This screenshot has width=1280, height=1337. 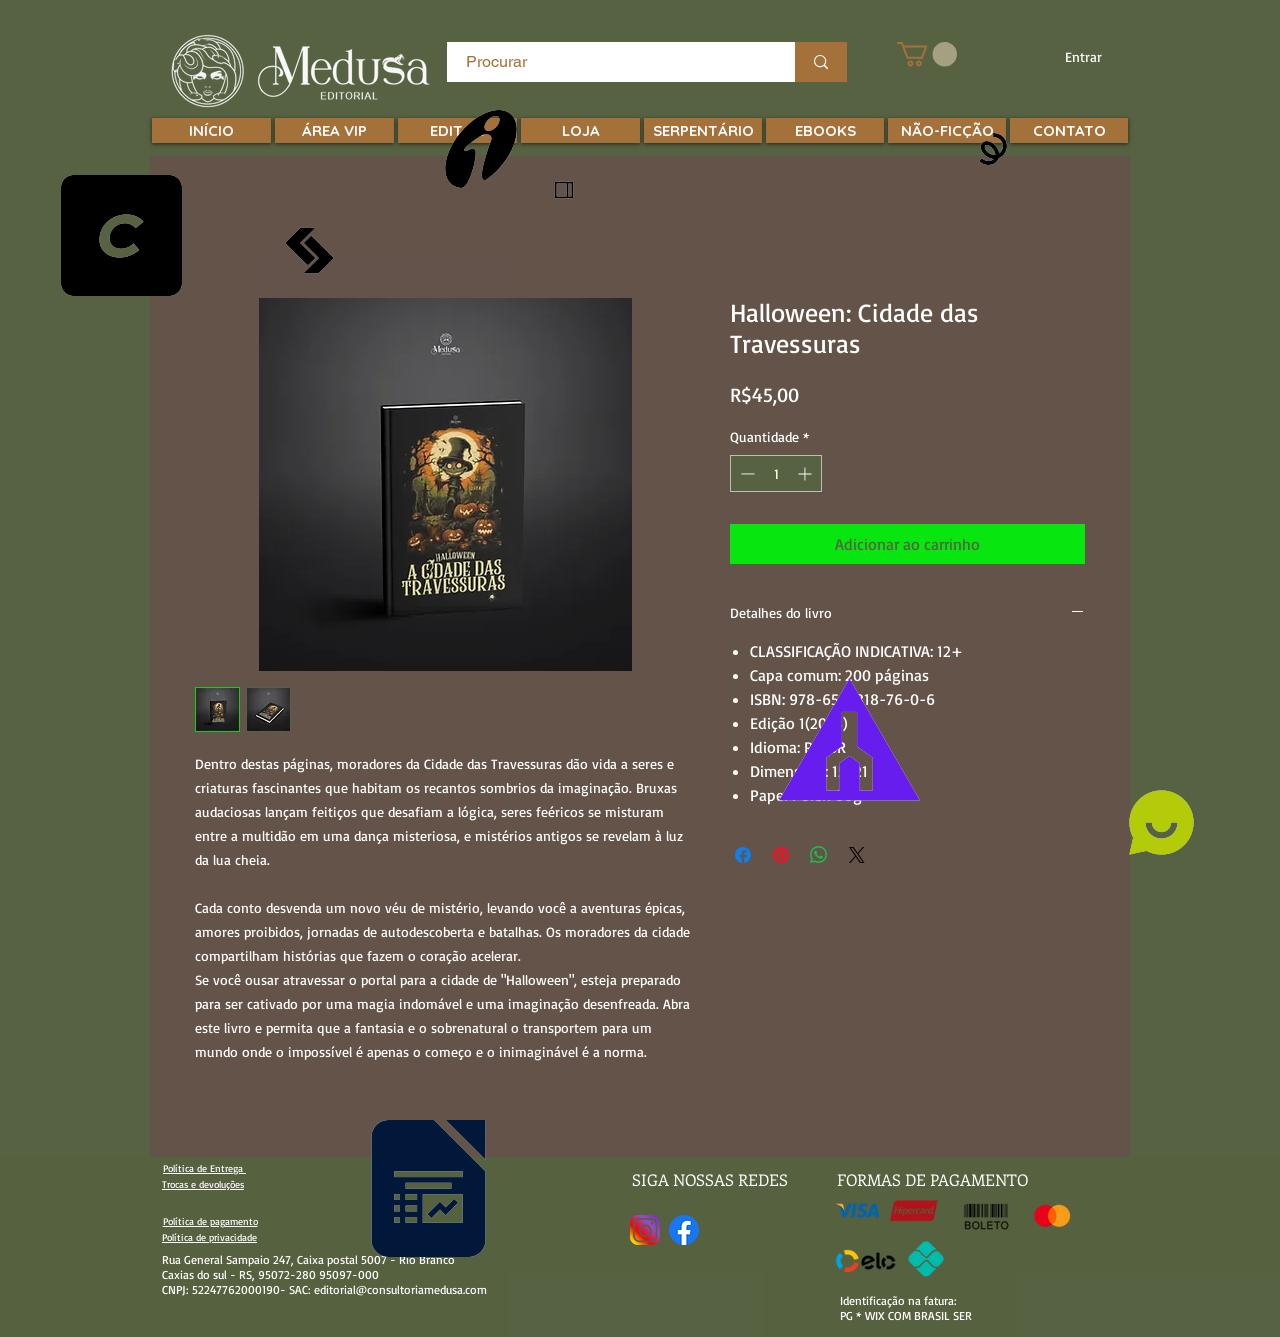 I want to click on open friendly chat or messaging, so click(x=1161, y=822).